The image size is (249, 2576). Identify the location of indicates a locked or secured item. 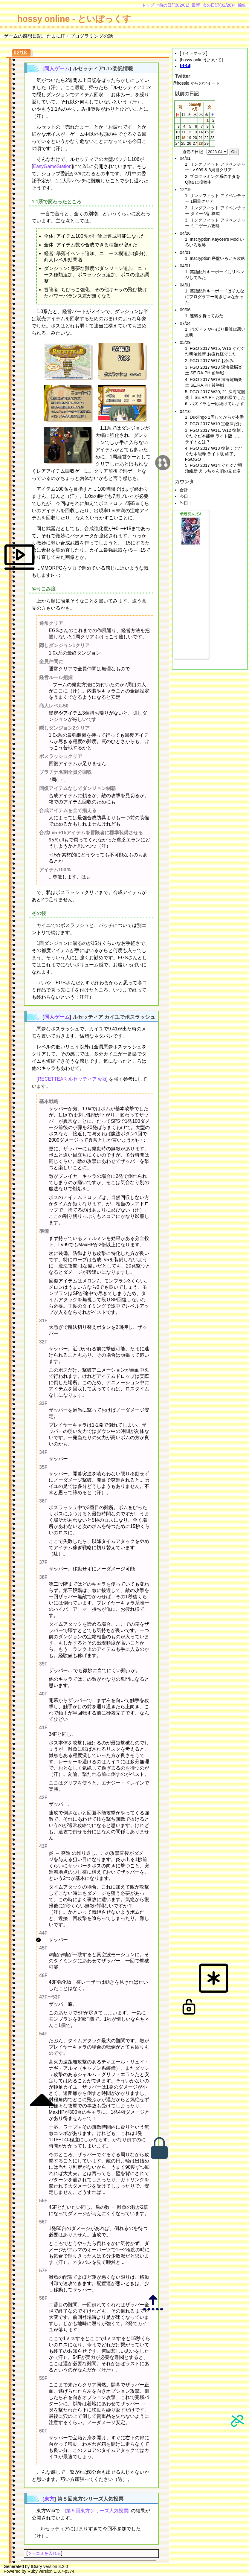
(159, 2148).